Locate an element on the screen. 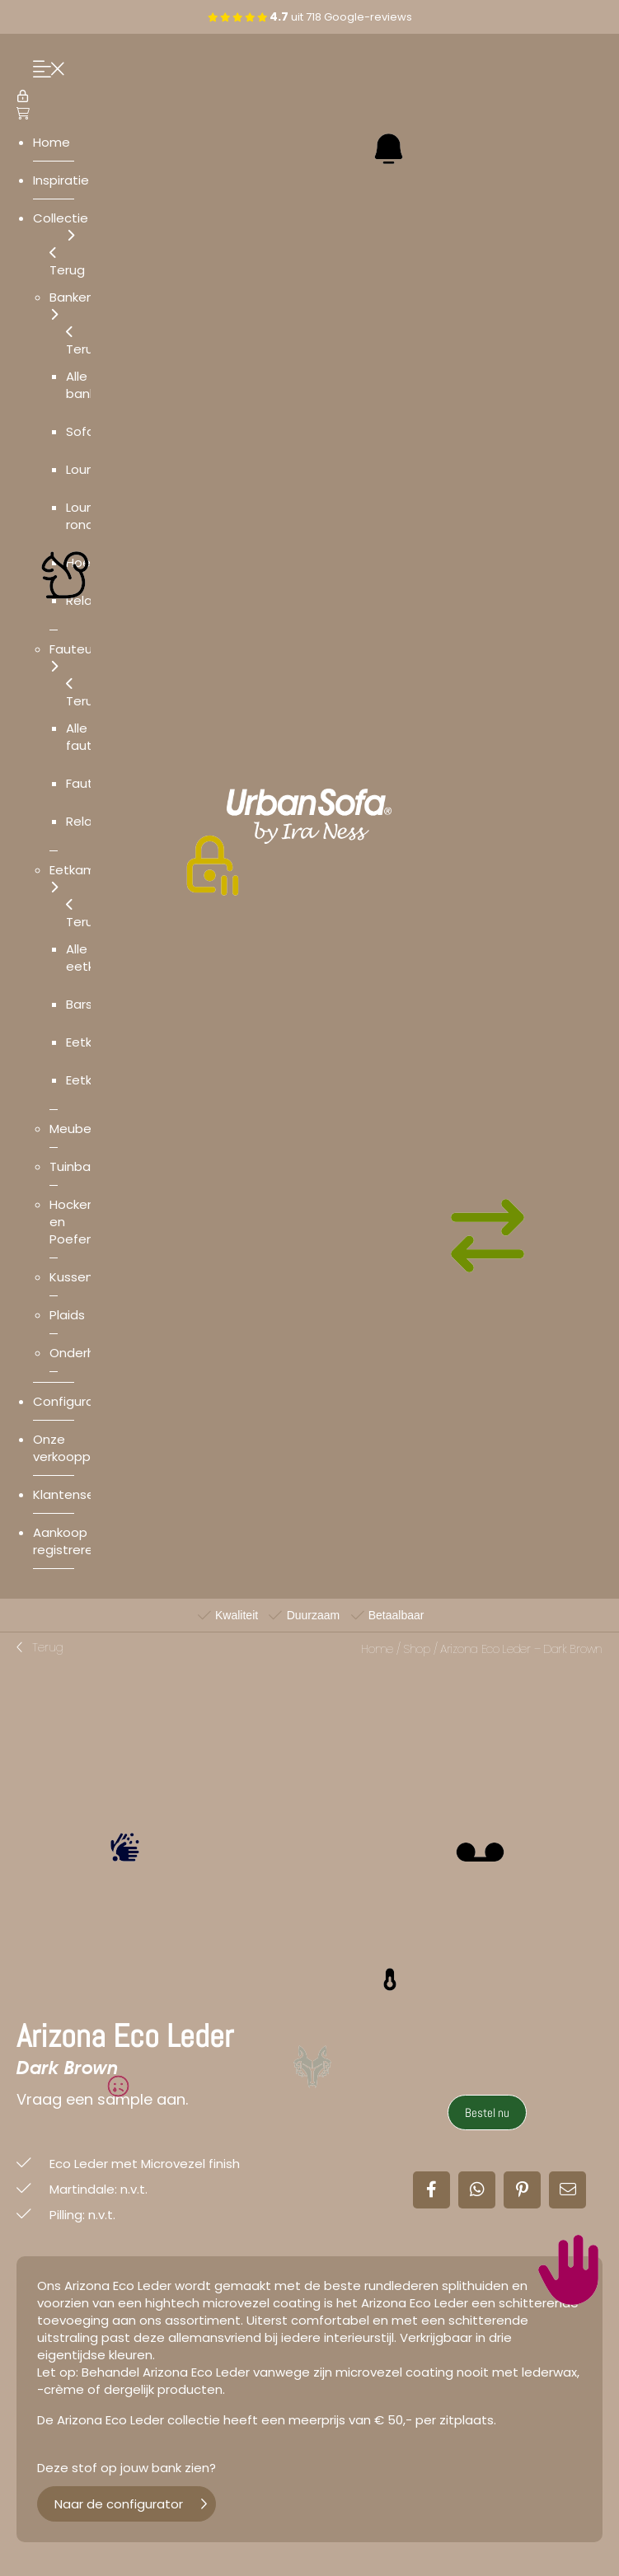  indicates an error or something went wrong is located at coordinates (118, 2086).